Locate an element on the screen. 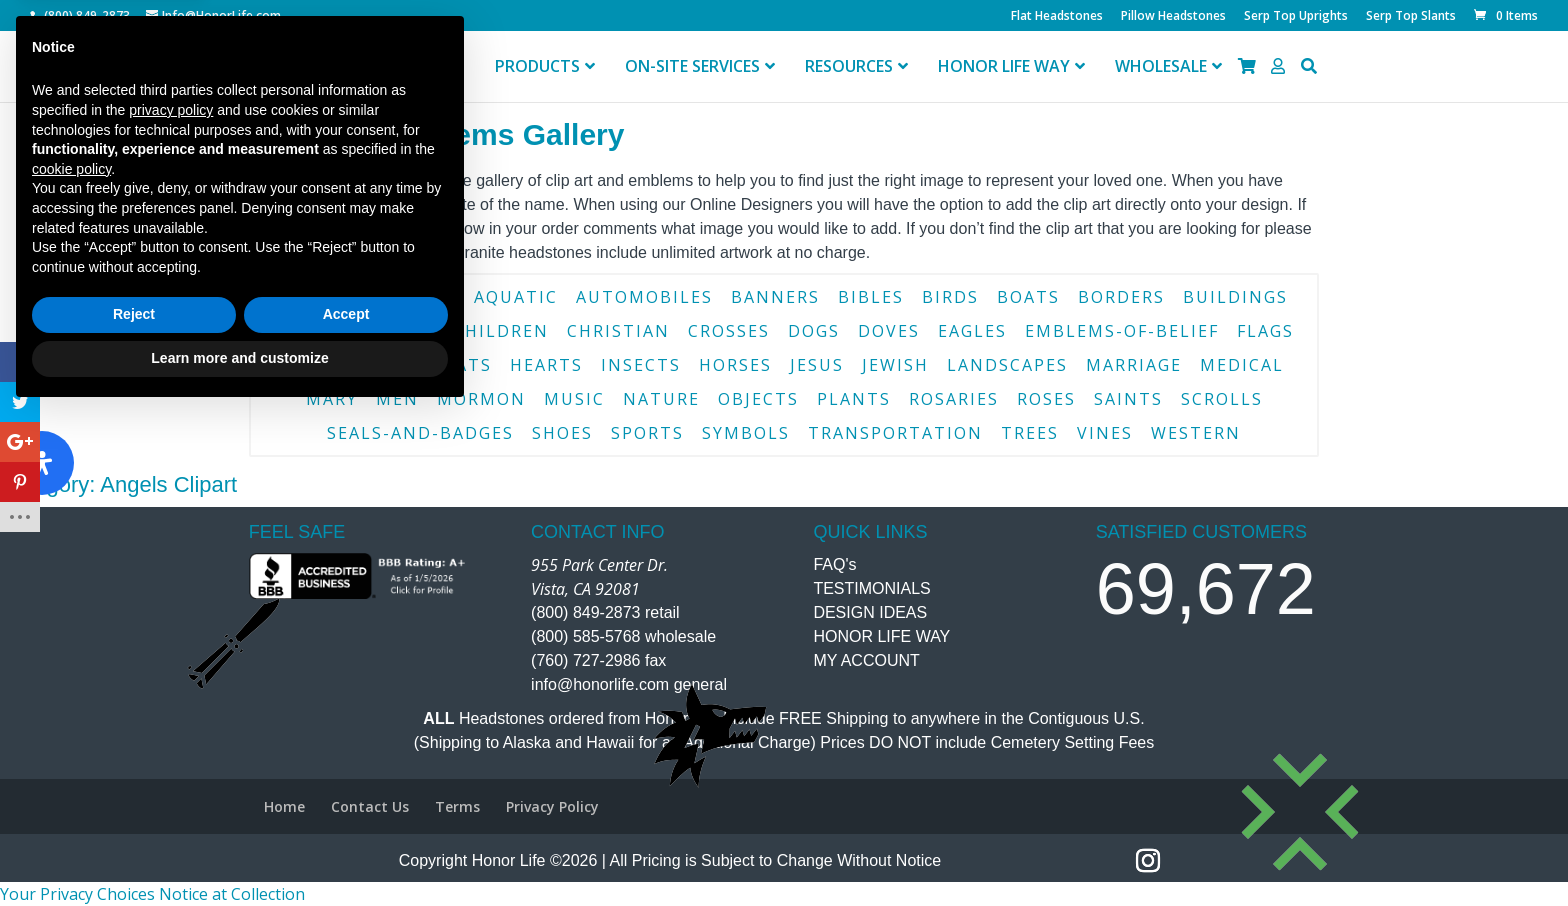 The height and width of the screenshot is (906, 1568). select butterfly knife weapon or tool is located at coordinates (233, 643).